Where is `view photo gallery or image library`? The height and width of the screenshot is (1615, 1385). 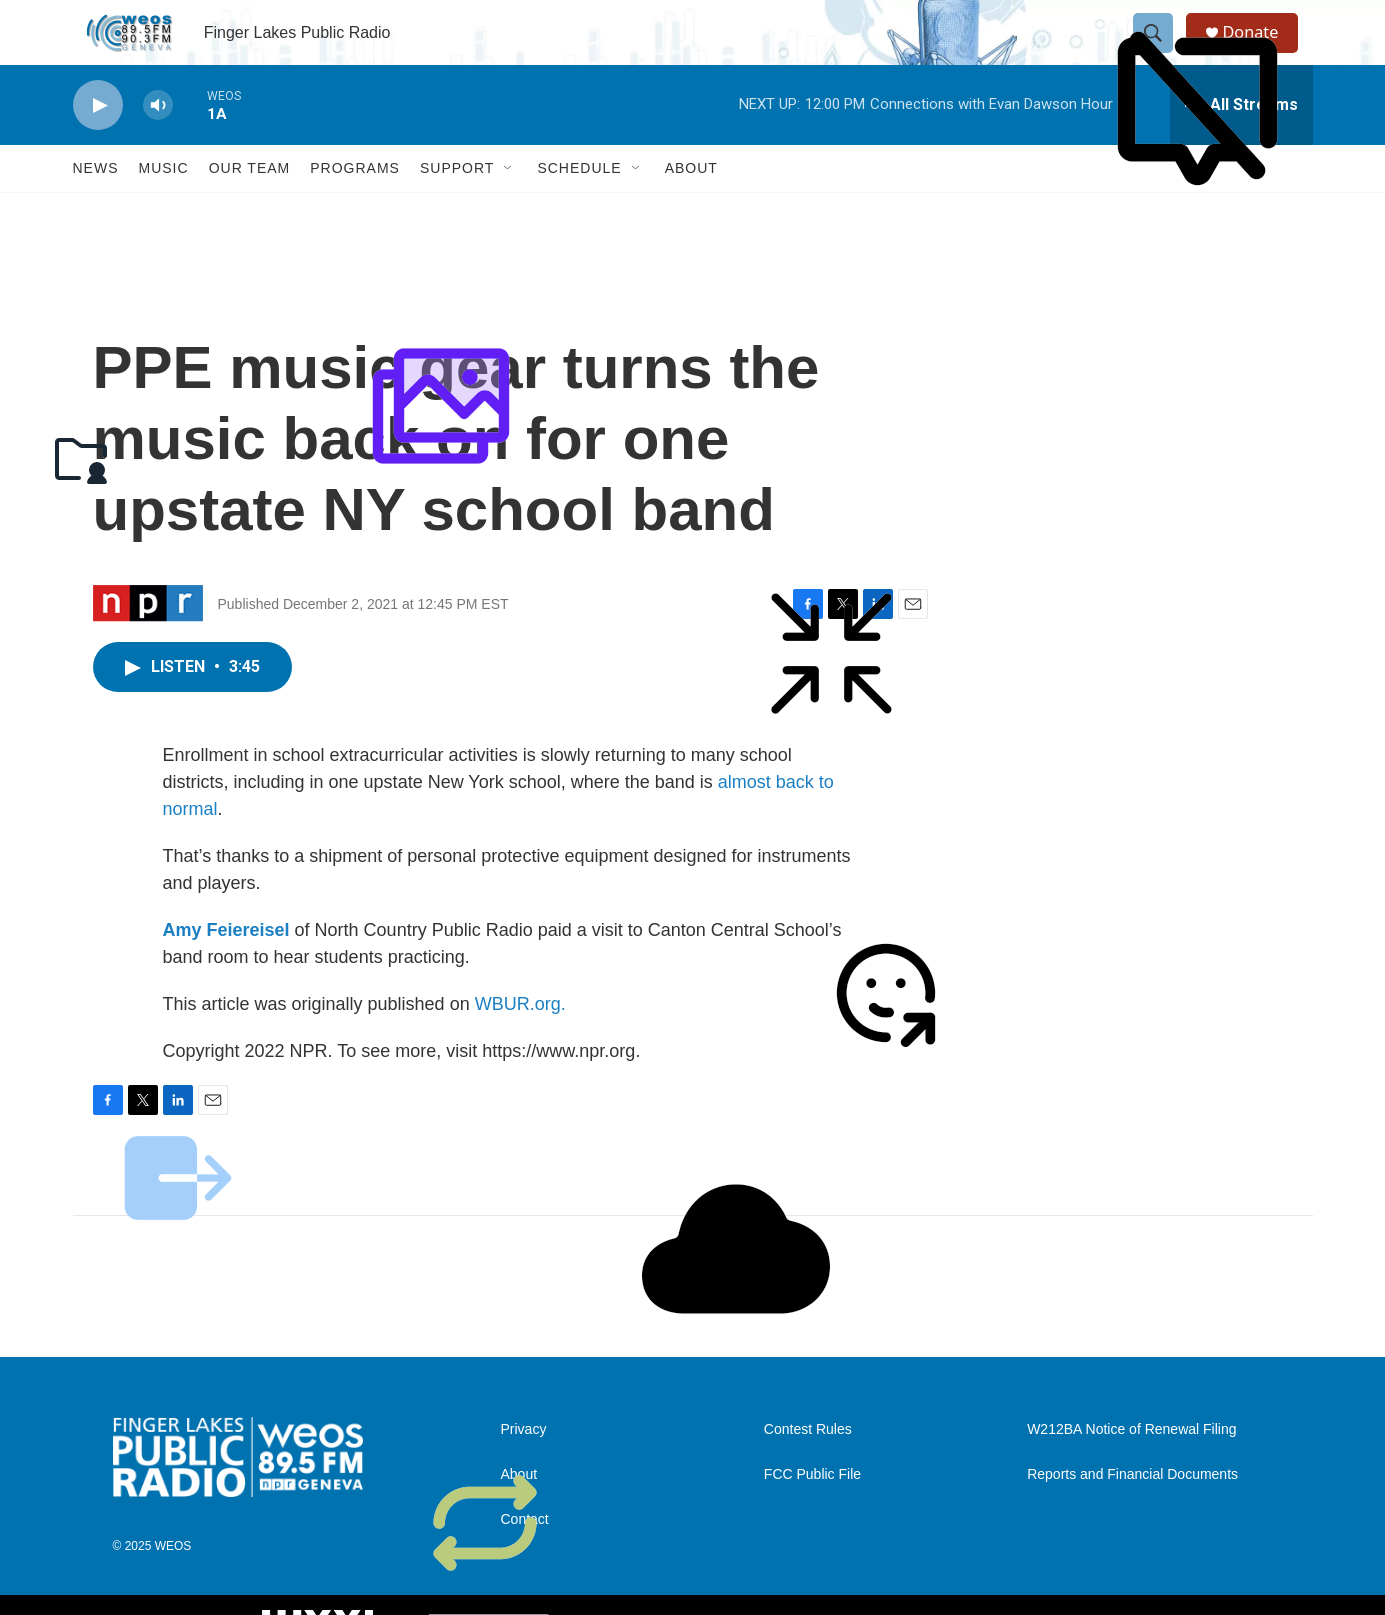
view photo gallery or image library is located at coordinates (441, 406).